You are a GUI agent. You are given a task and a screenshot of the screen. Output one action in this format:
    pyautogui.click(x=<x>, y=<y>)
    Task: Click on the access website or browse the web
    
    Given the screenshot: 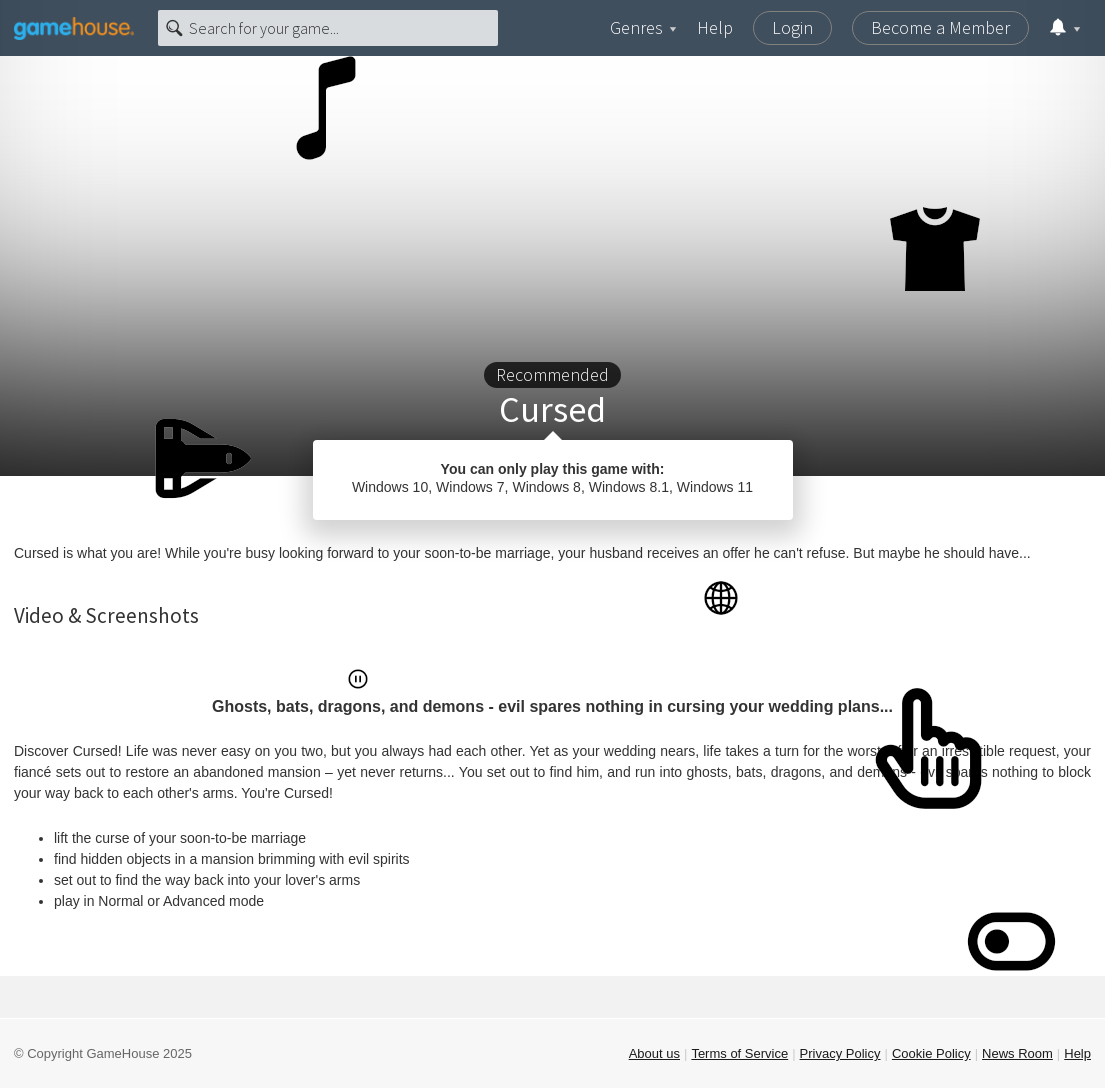 What is the action you would take?
    pyautogui.click(x=721, y=598)
    